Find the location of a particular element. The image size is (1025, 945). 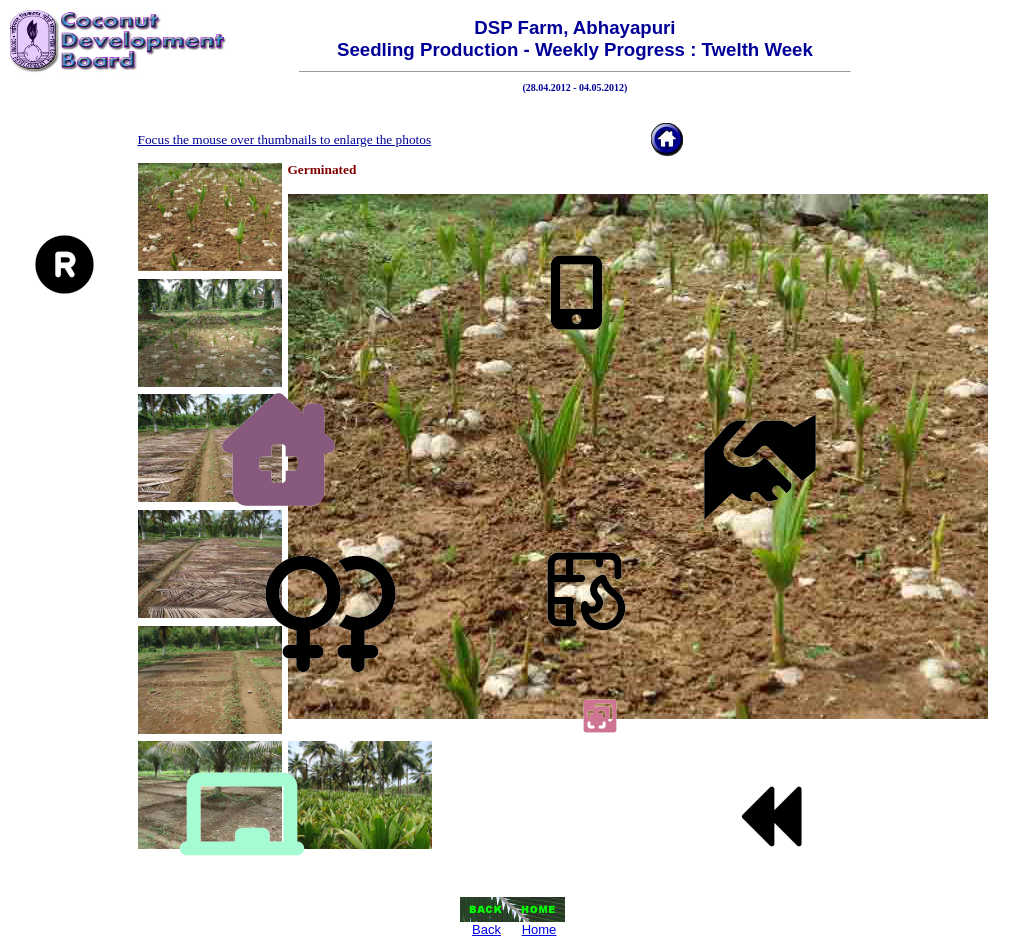

call or text from mobile device is located at coordinates (576, 292).